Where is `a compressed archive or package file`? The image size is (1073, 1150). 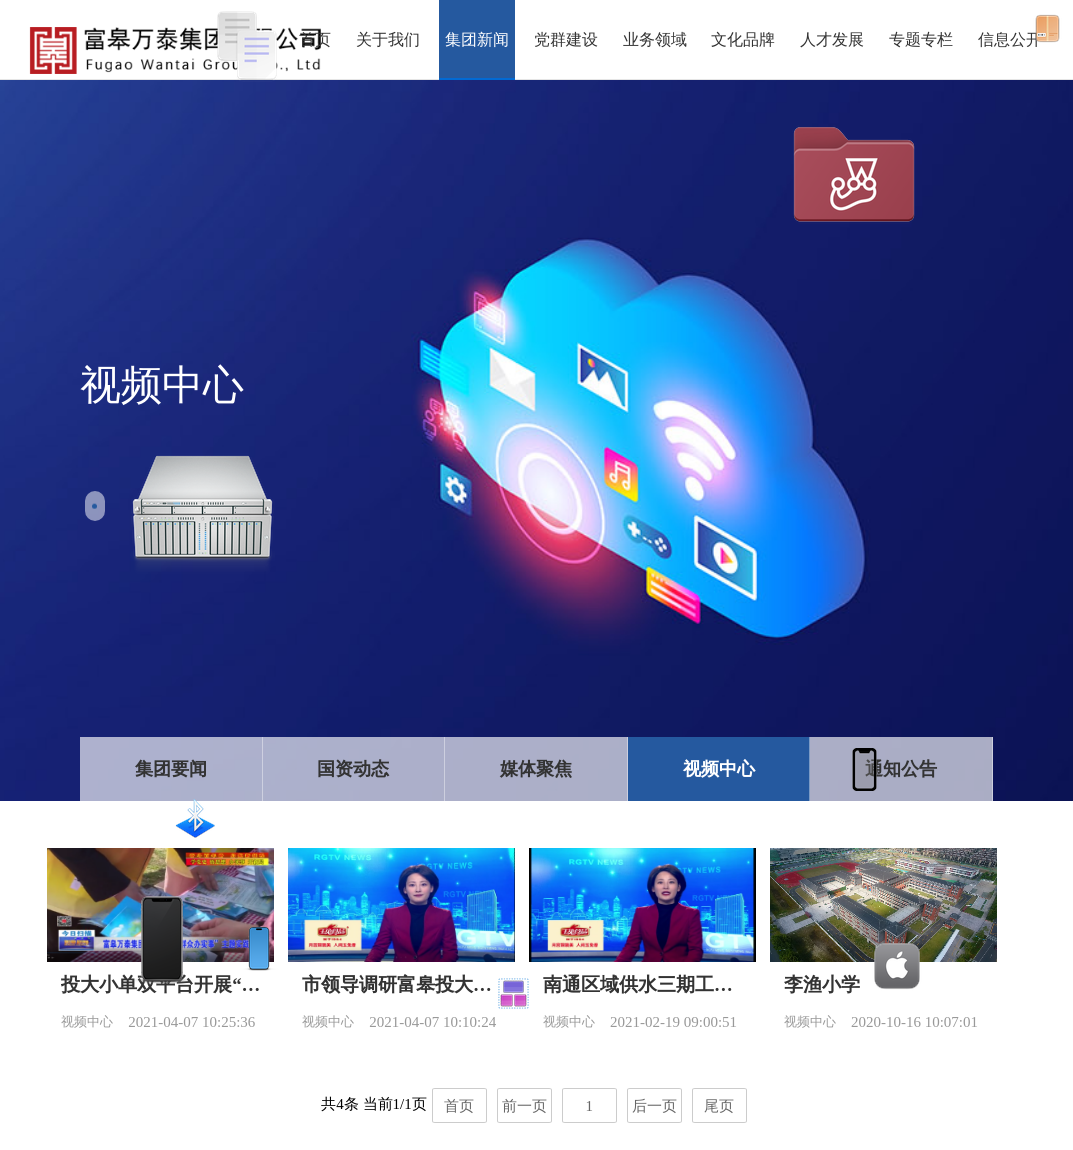
a compressed archive or package file is located at coordinates (1047, 28).